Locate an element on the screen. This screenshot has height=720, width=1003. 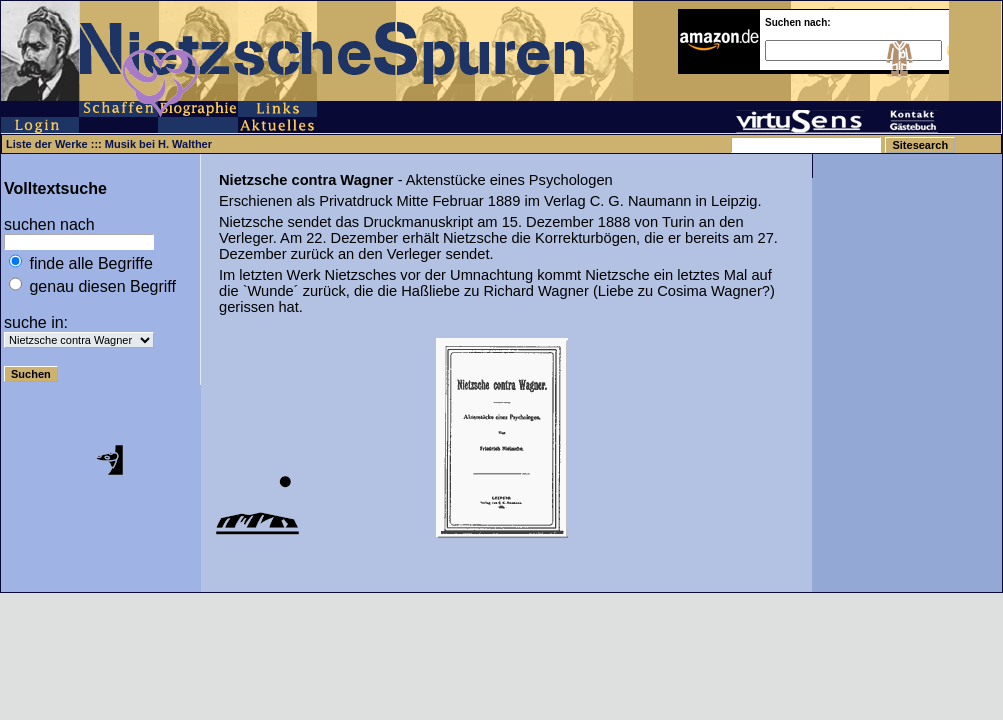
indicates a foraging or mushroom gathering activity is located at coordinates (108, 460).